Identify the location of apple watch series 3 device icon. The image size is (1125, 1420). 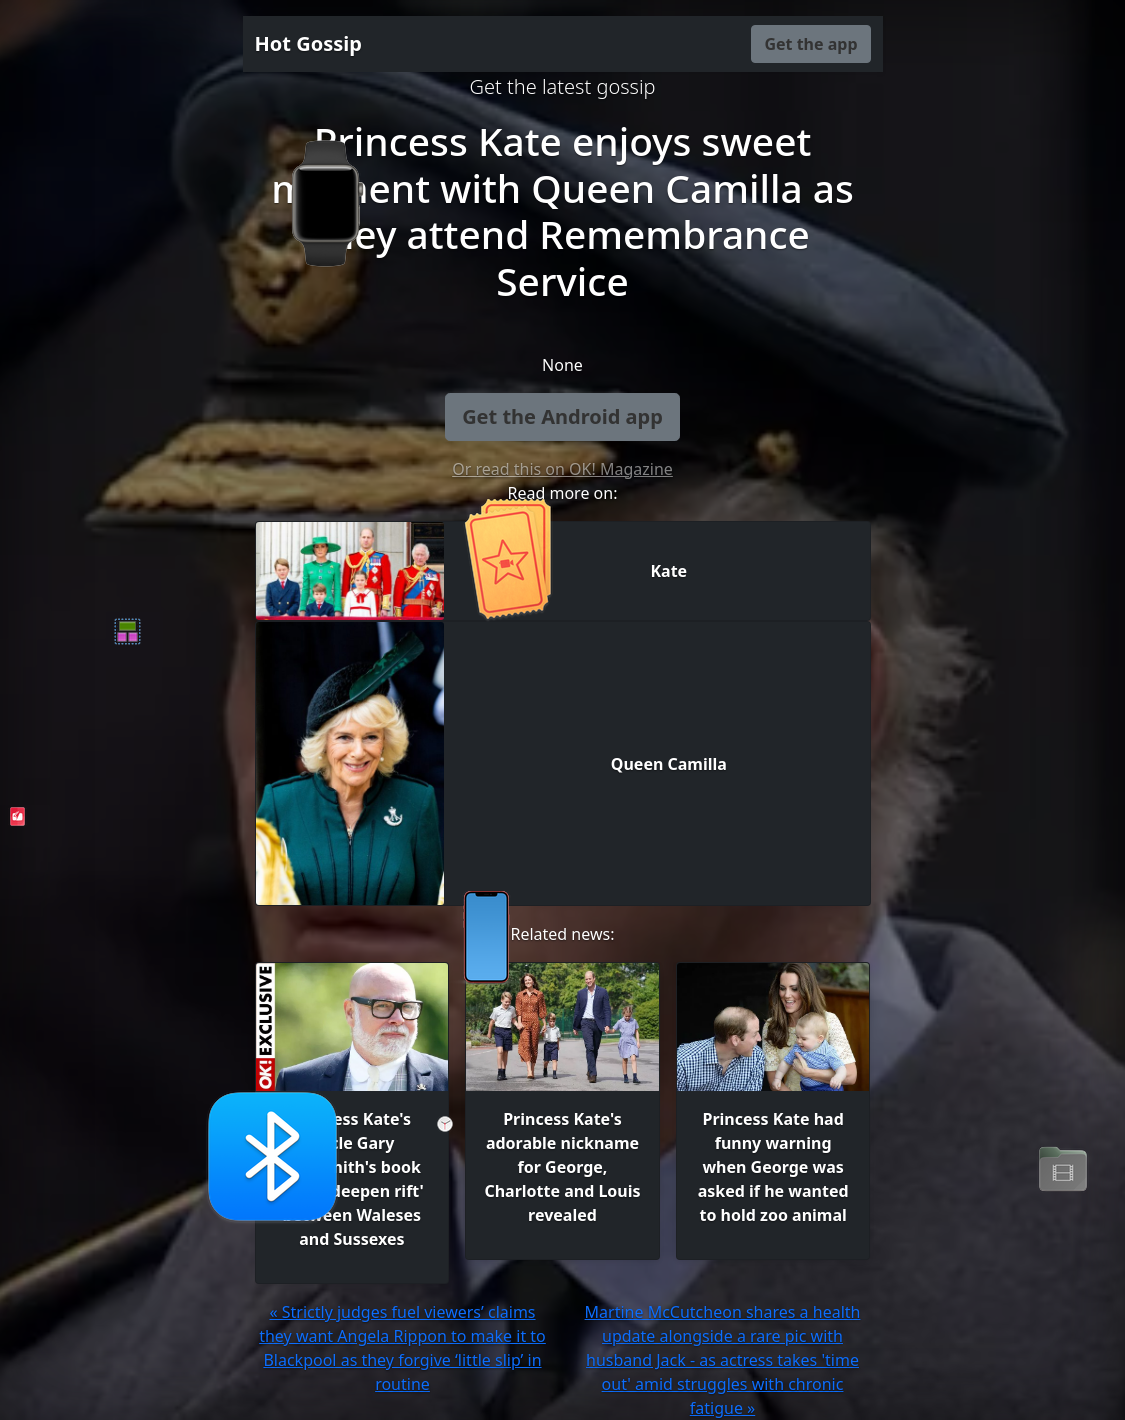
(325, 203).